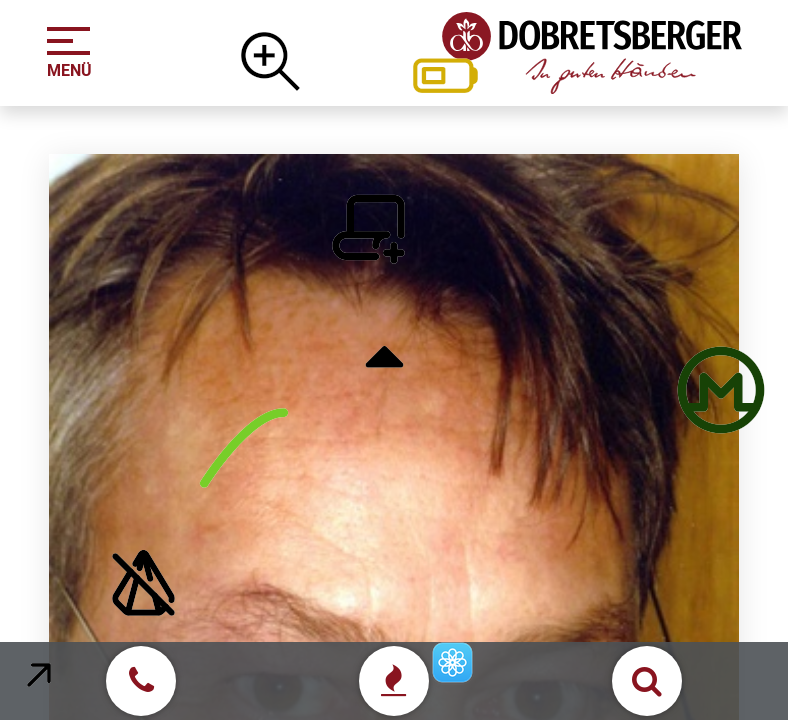  Describe the element at coordinates (270, 61) in the screenshot. I see `zoom in on the current view` at that location.